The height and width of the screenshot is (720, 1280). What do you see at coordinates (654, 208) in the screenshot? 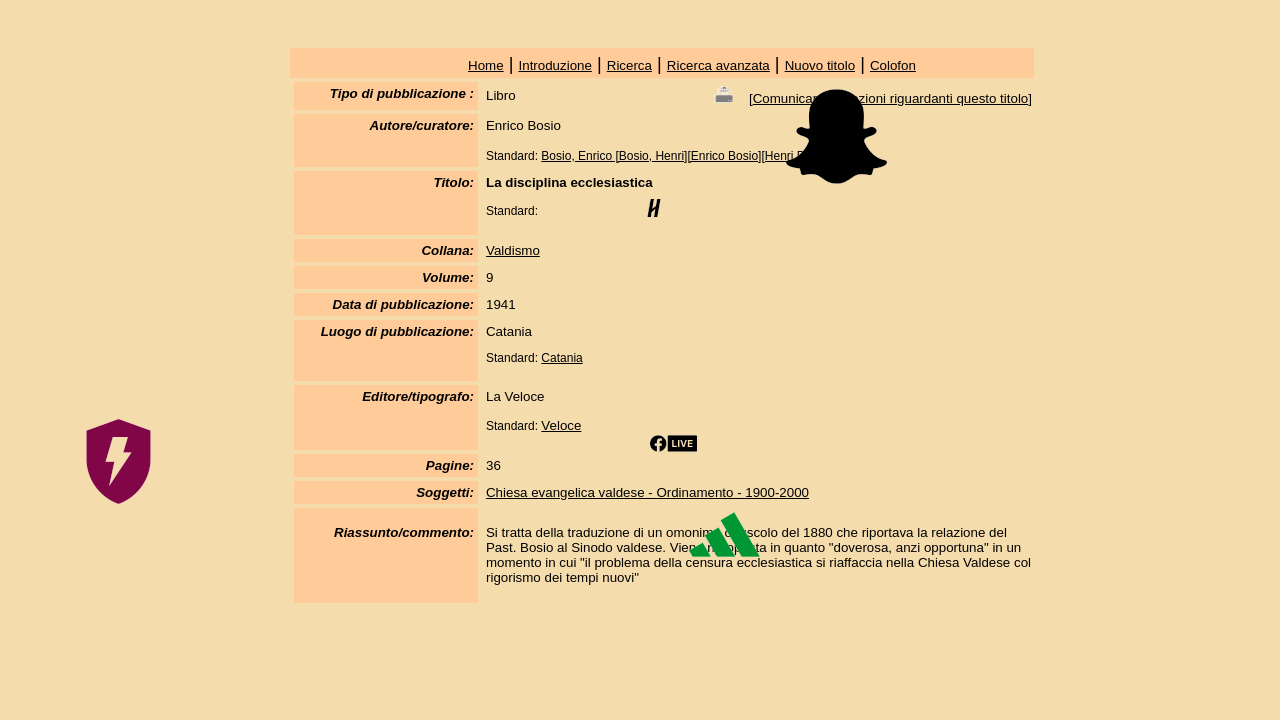
I see `handshake app or platform logo` at bounding box center [654, 208].